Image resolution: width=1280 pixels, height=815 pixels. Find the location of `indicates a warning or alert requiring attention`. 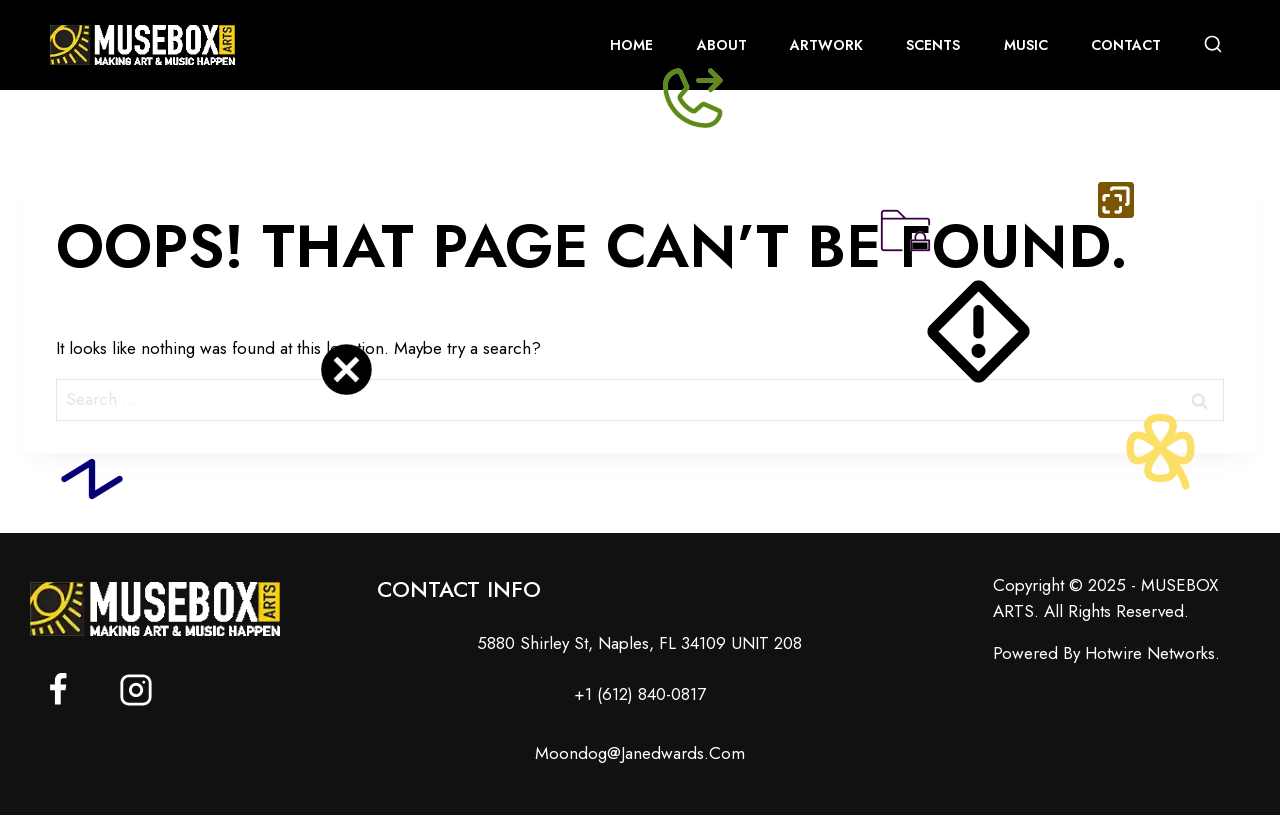

indicates a warning or alert requiring attention is located at coordinates (978, 331).